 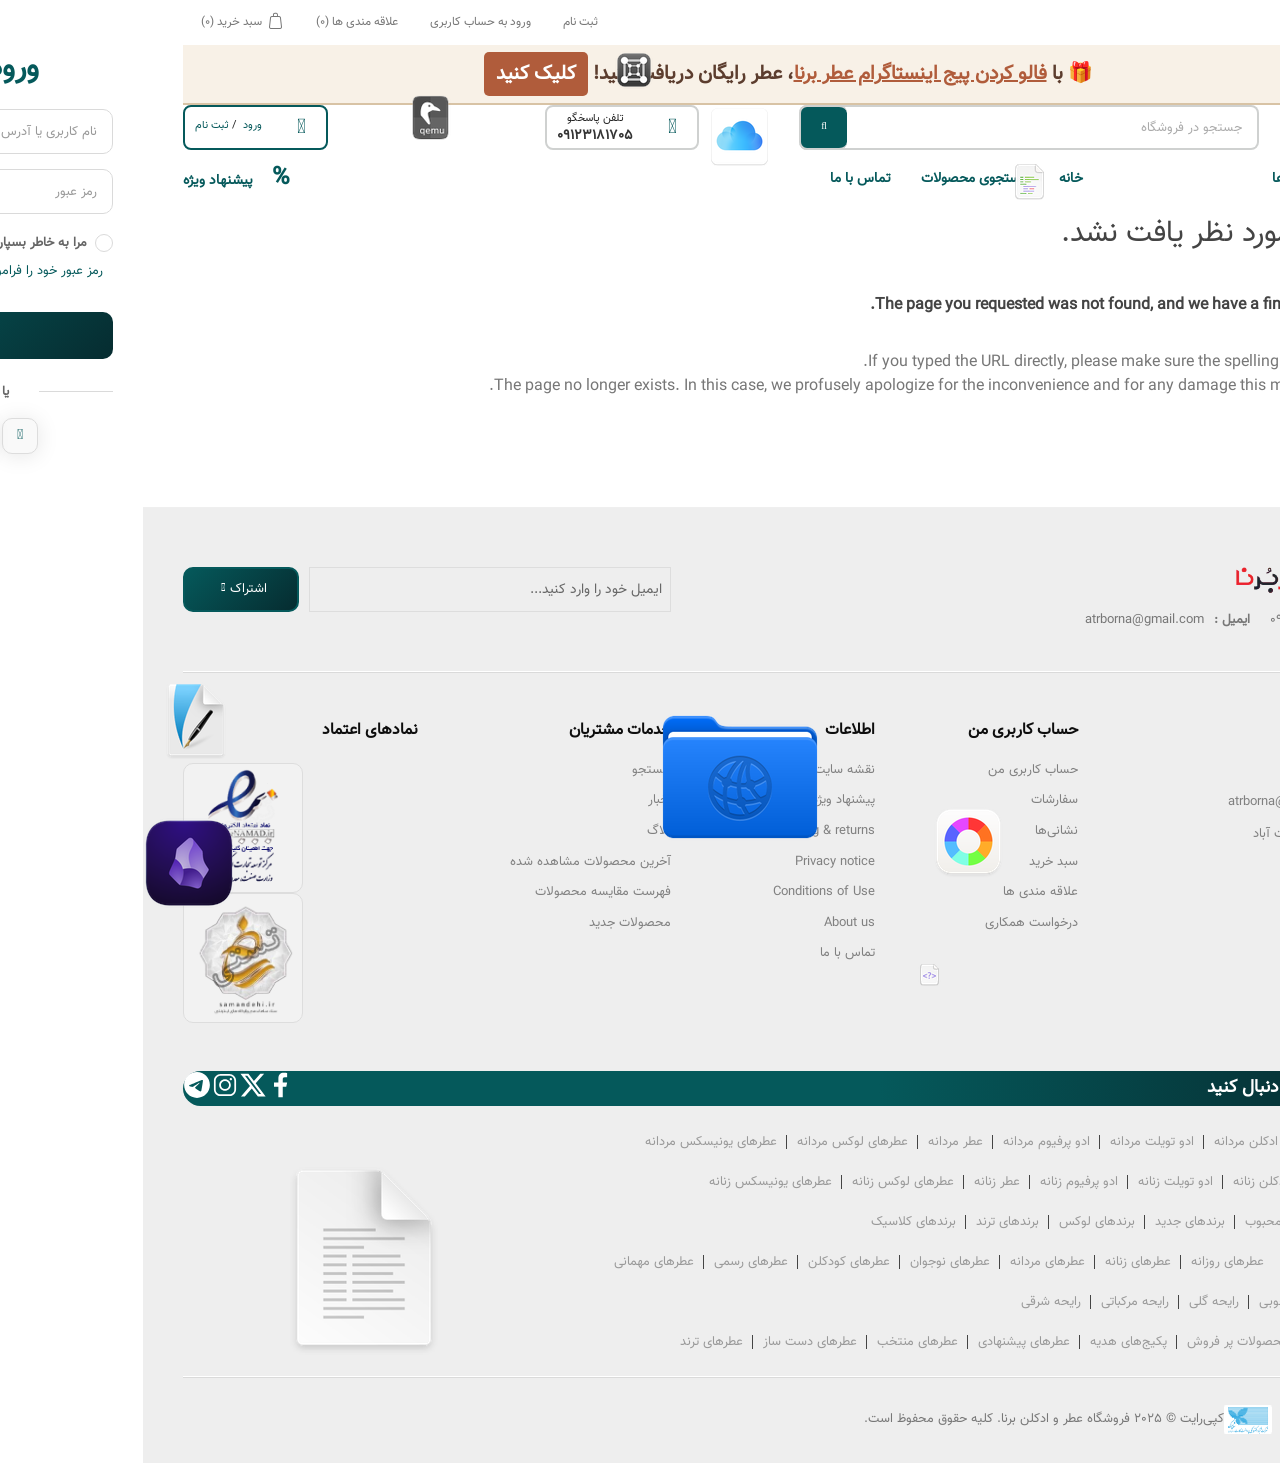 I want to click on open a PHP source code file, so click(x=929, y=974).